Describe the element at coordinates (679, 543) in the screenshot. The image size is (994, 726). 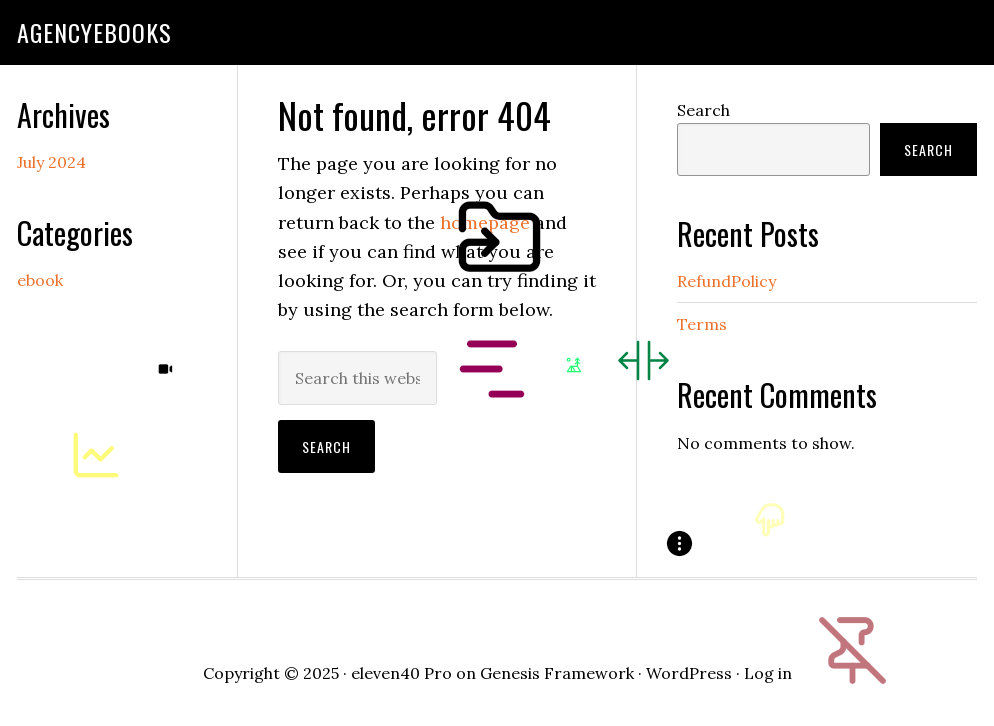
I see `open more options menu` at that location.